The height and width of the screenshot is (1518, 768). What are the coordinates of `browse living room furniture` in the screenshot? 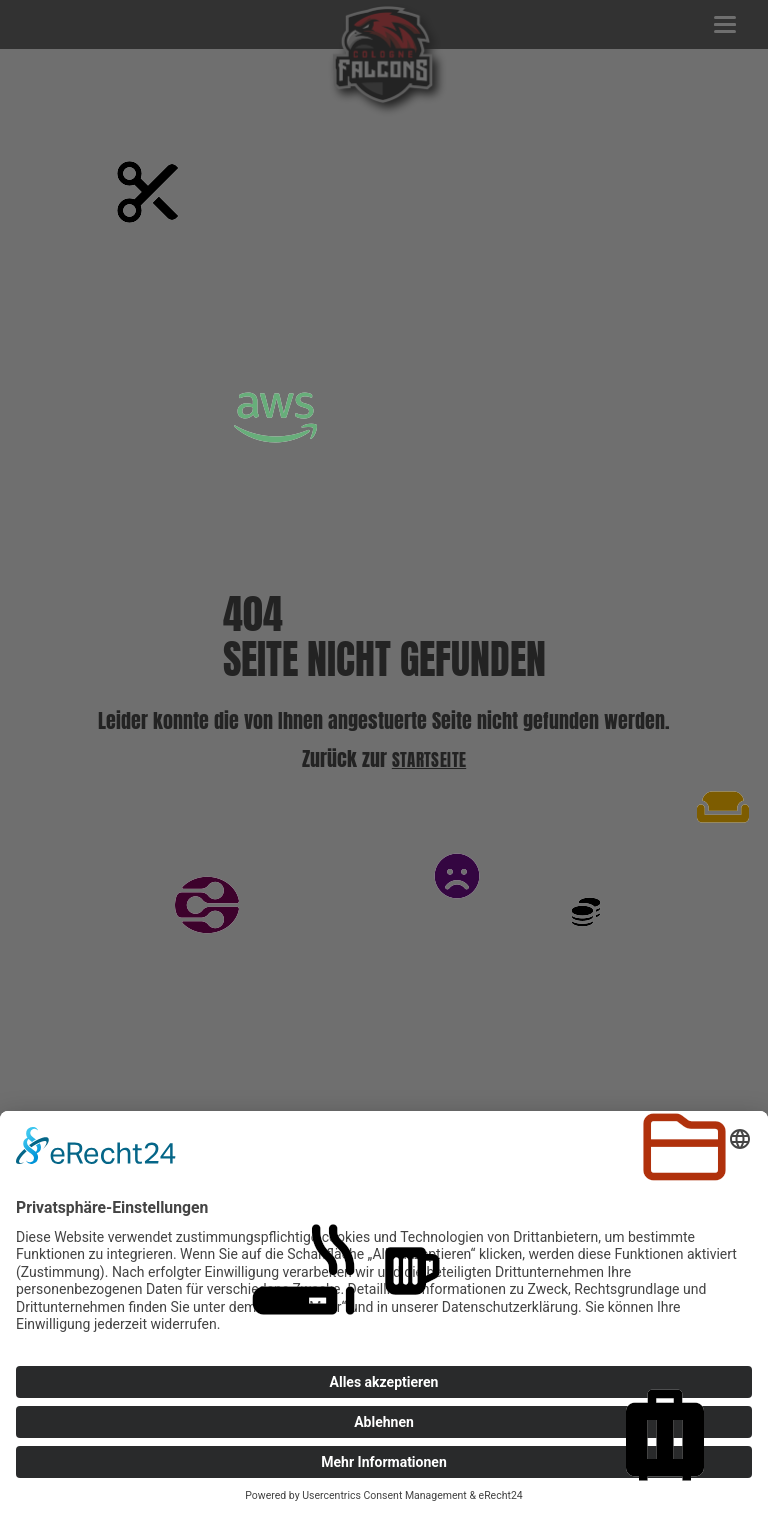 It's located at (723, 807).